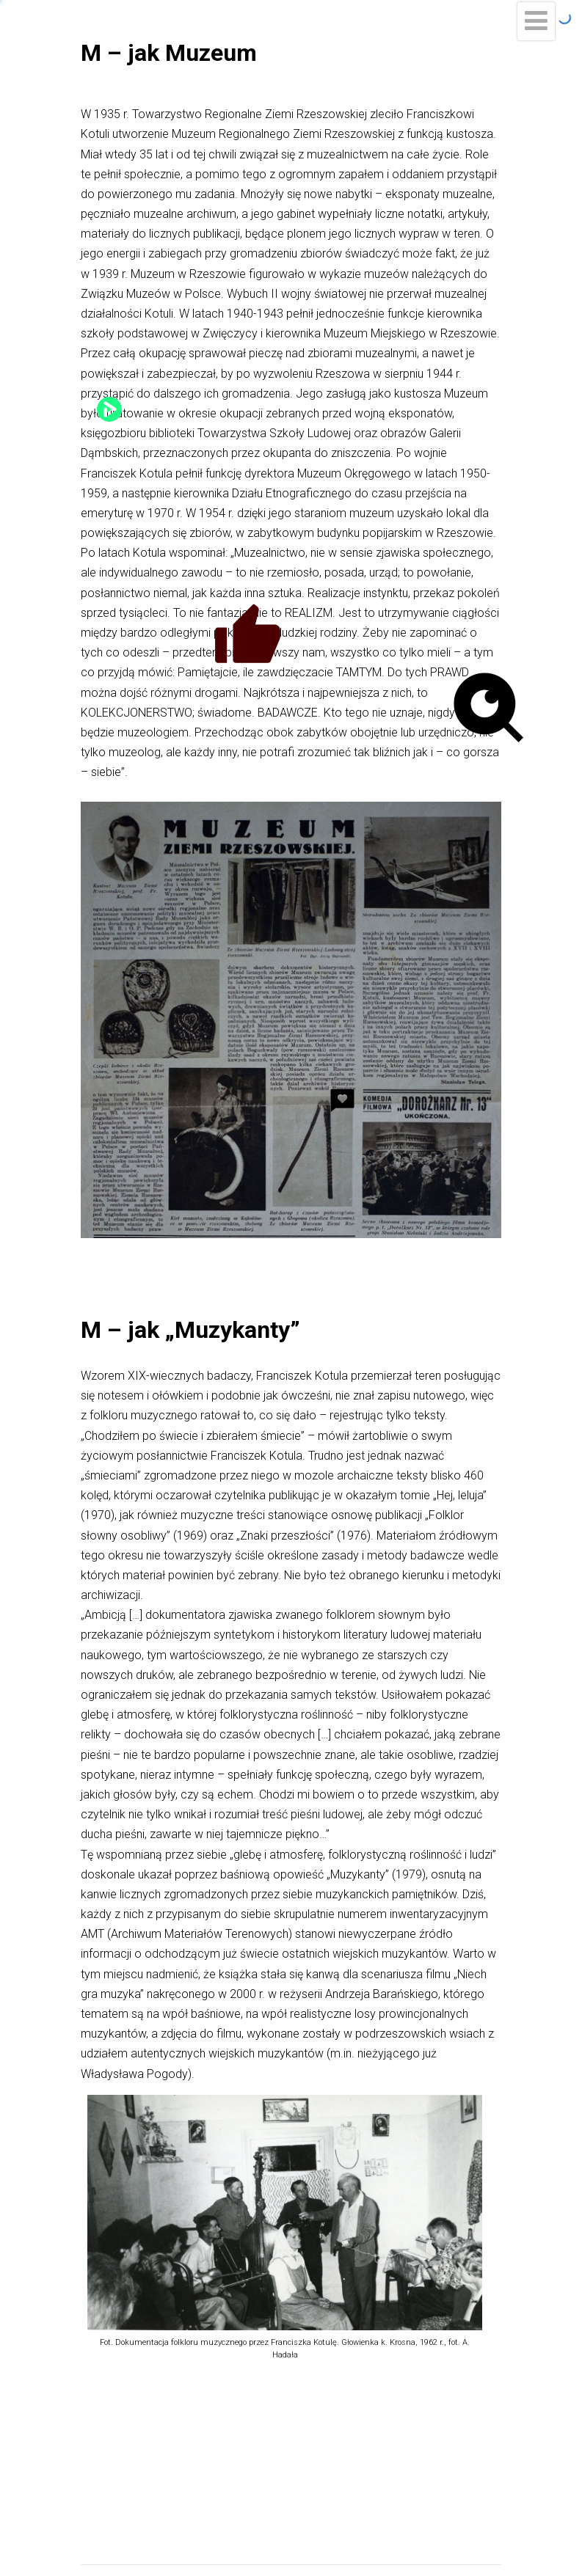 Image resolution: width=582 pixels, height=2576 pixels. Describe the element at coordinates (488, 707) in the screenshot. I see `search with visual recognition` at that location.